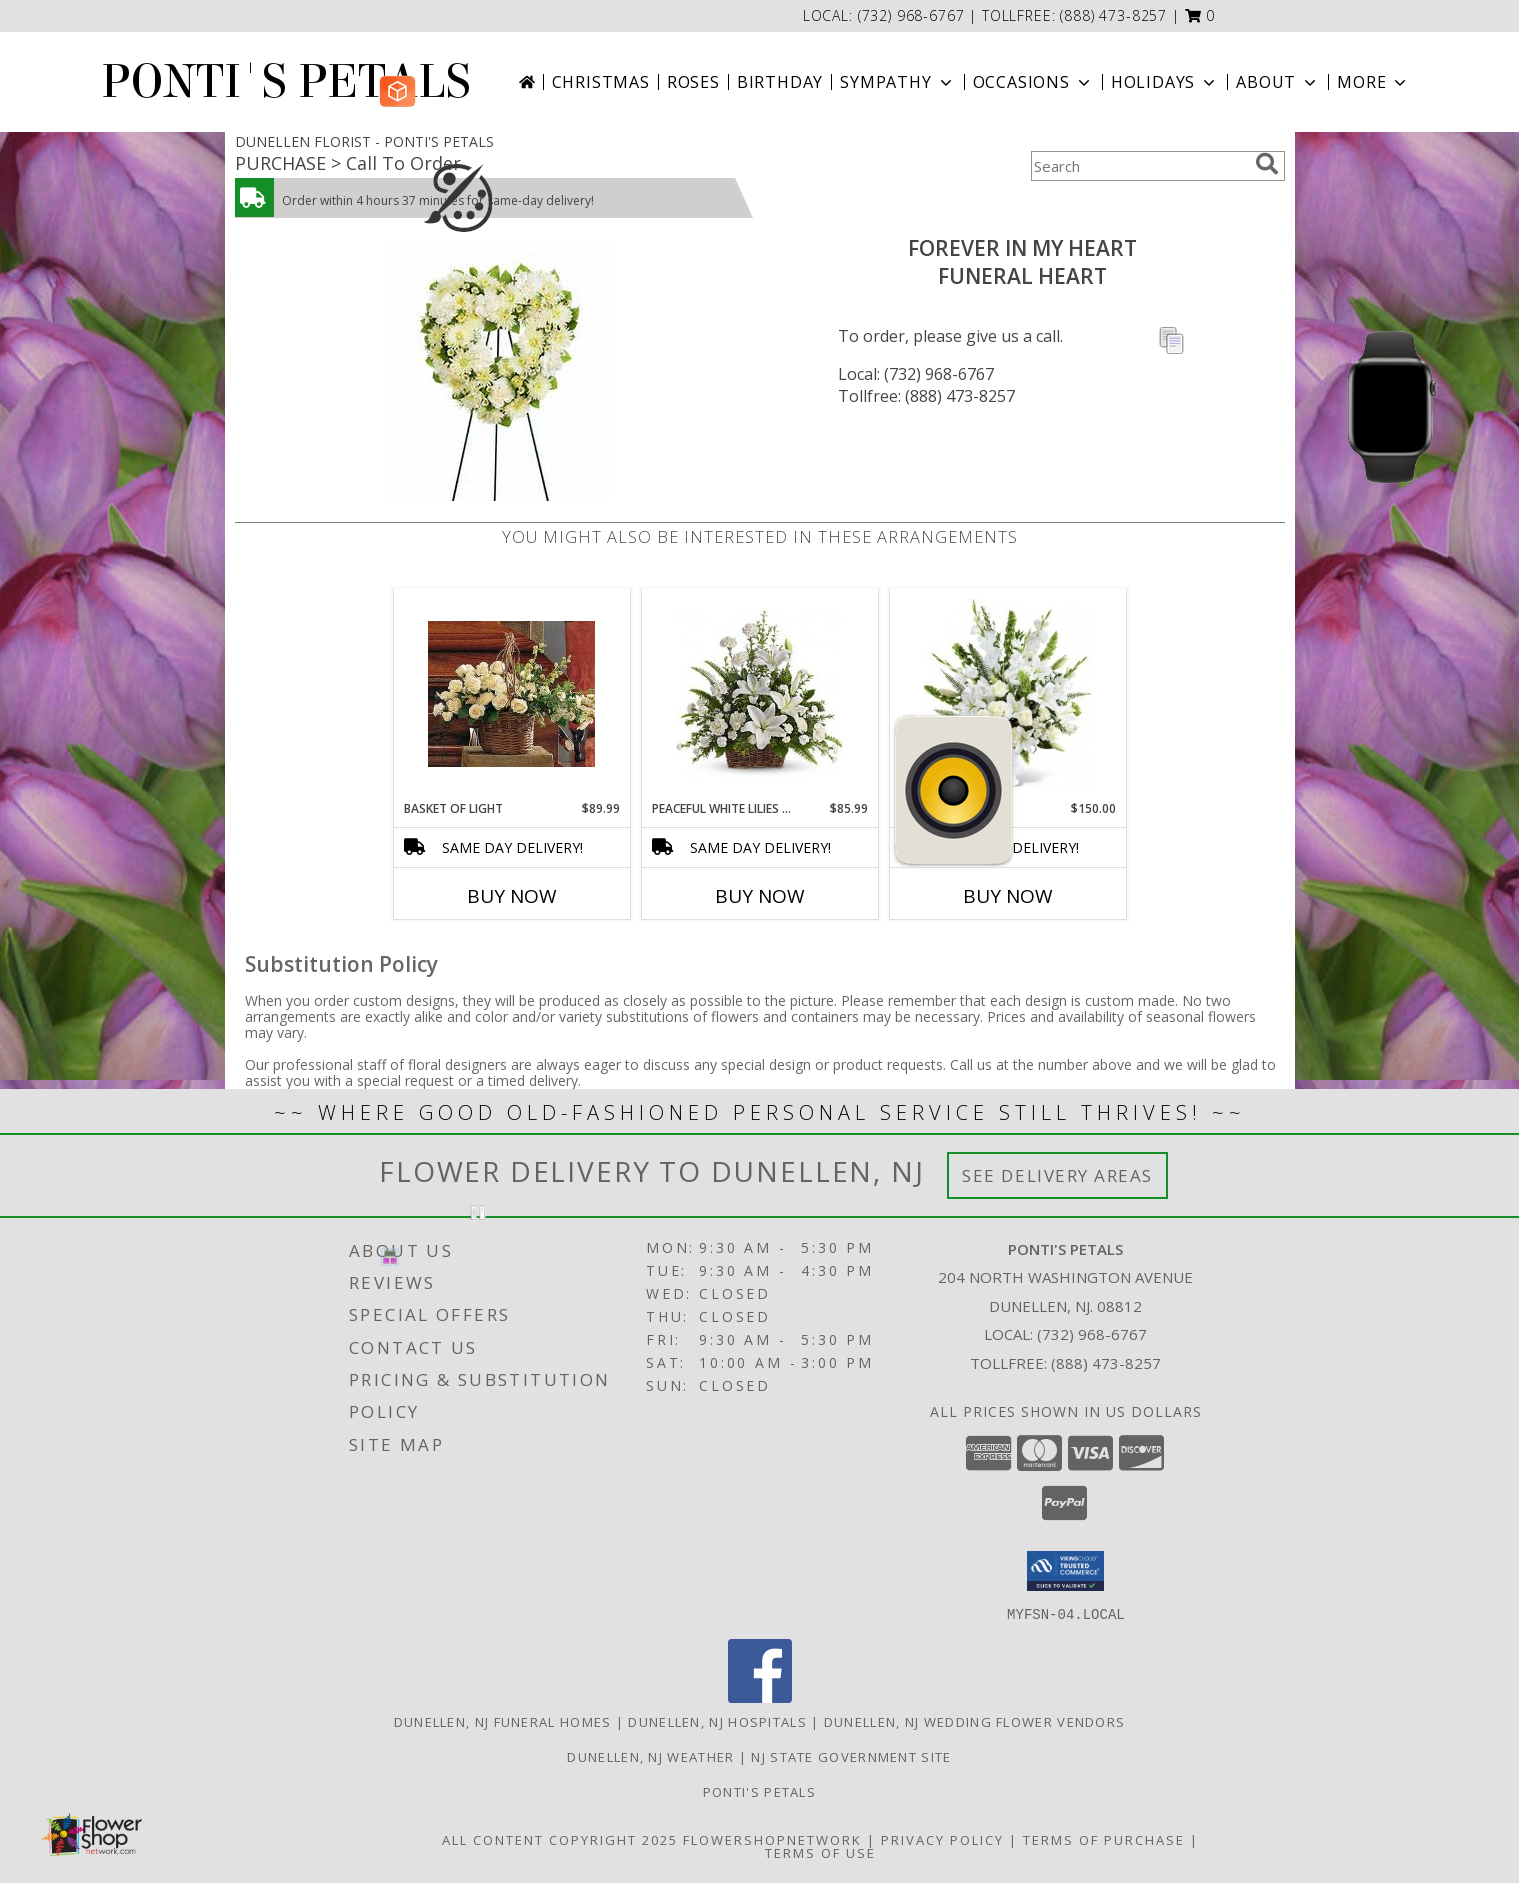  What do you see at coordinates (478, 1213) in the screenshot?
I see `pause media playback` at bounding box center [478, 1213].